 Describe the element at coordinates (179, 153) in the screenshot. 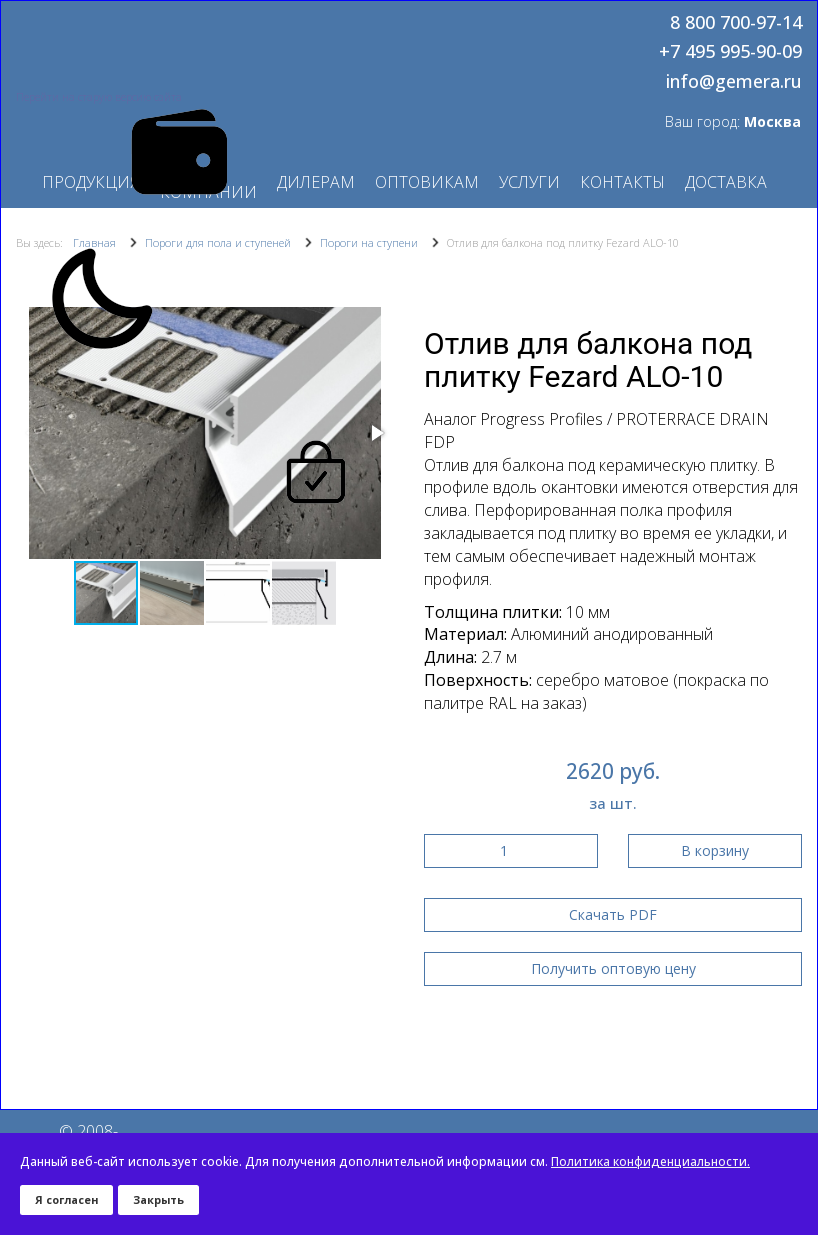

I see `access your wallet or payment methods` at that location.